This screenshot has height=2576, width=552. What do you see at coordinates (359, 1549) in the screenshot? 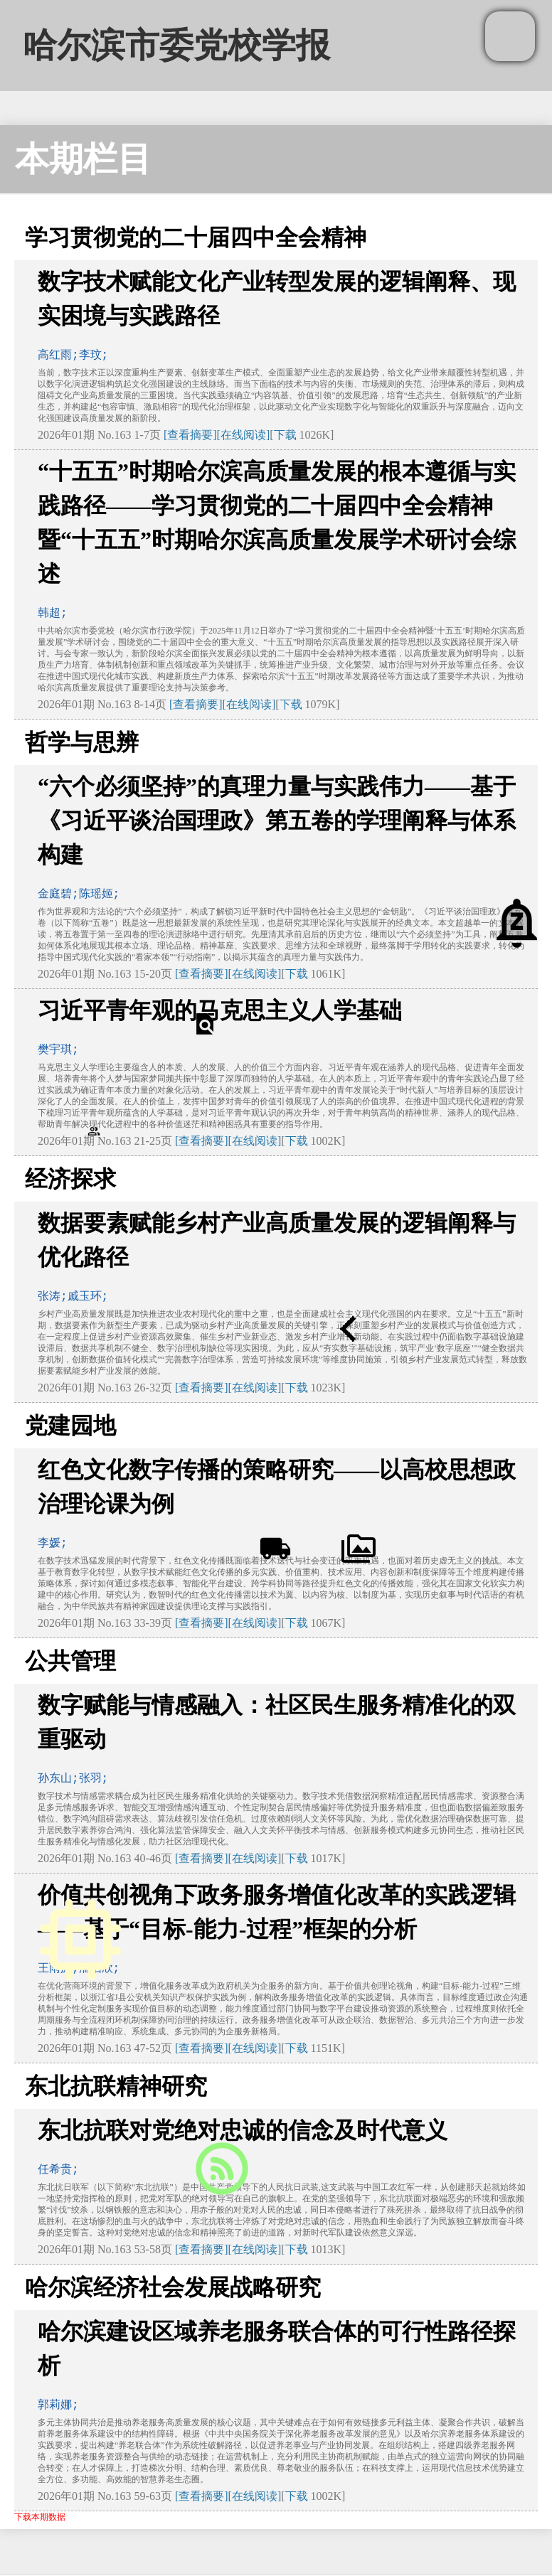
I see `access photo and media library` at bounding box center [359, 1549].